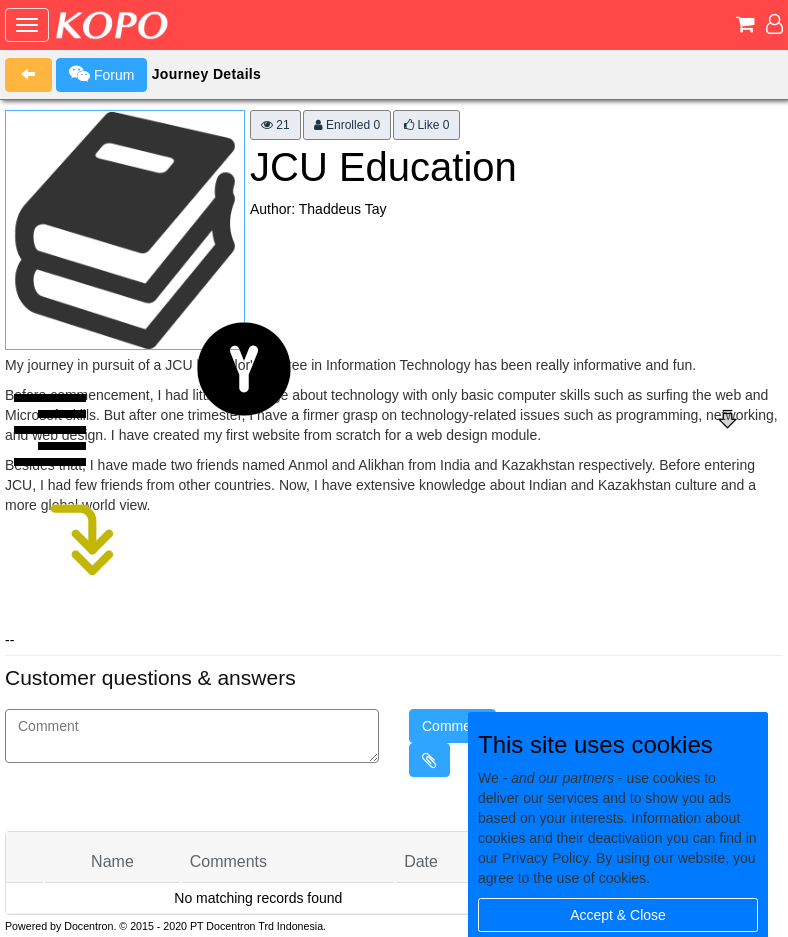 Image resolution: width=788 pixels, height=937 pixels. I want to click on indicates items or options starting with the letter Y, so click(244, 369).